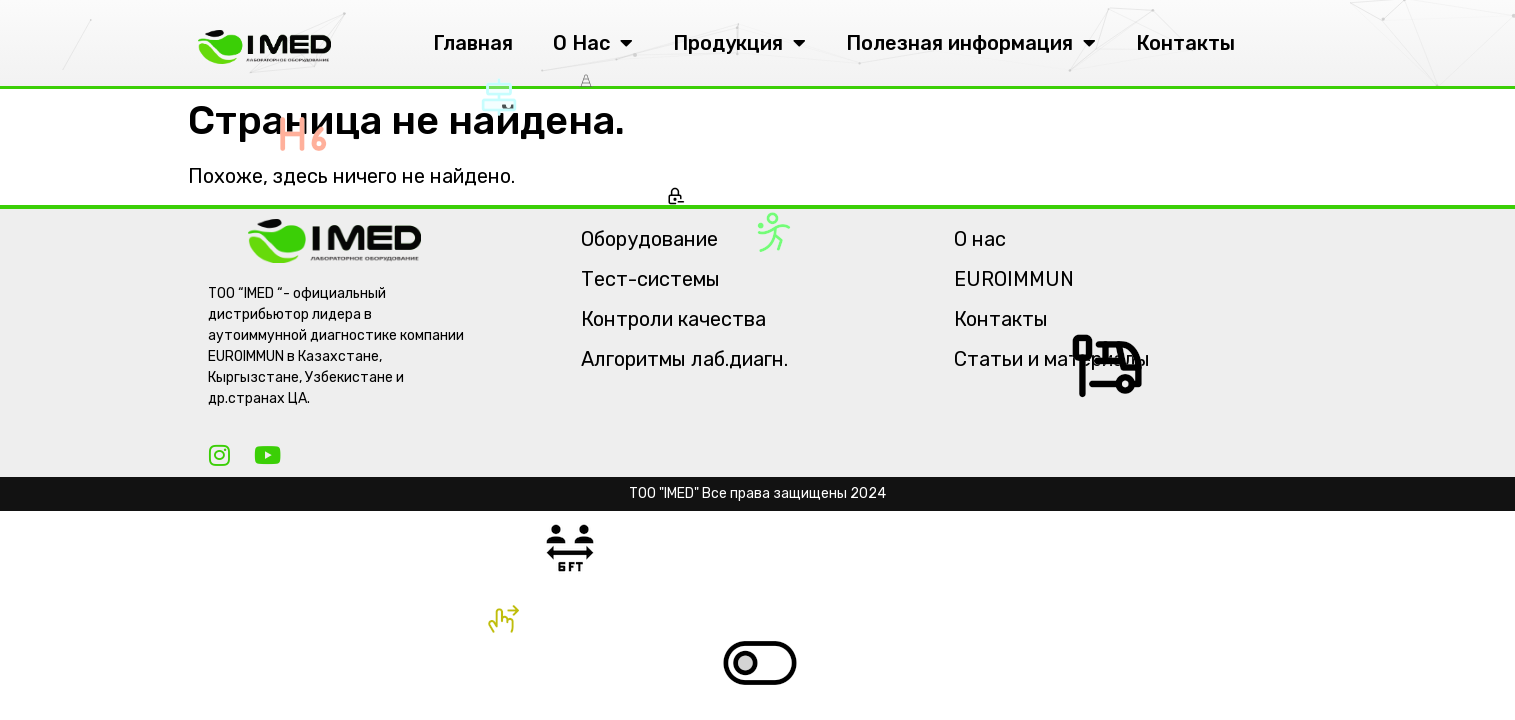 Image resolution: width=1515 pixels, height=720 pixels. Describe the element at coordinates (502, 620) in the screenshot. I see `swipe right to continue or advance` at that location.